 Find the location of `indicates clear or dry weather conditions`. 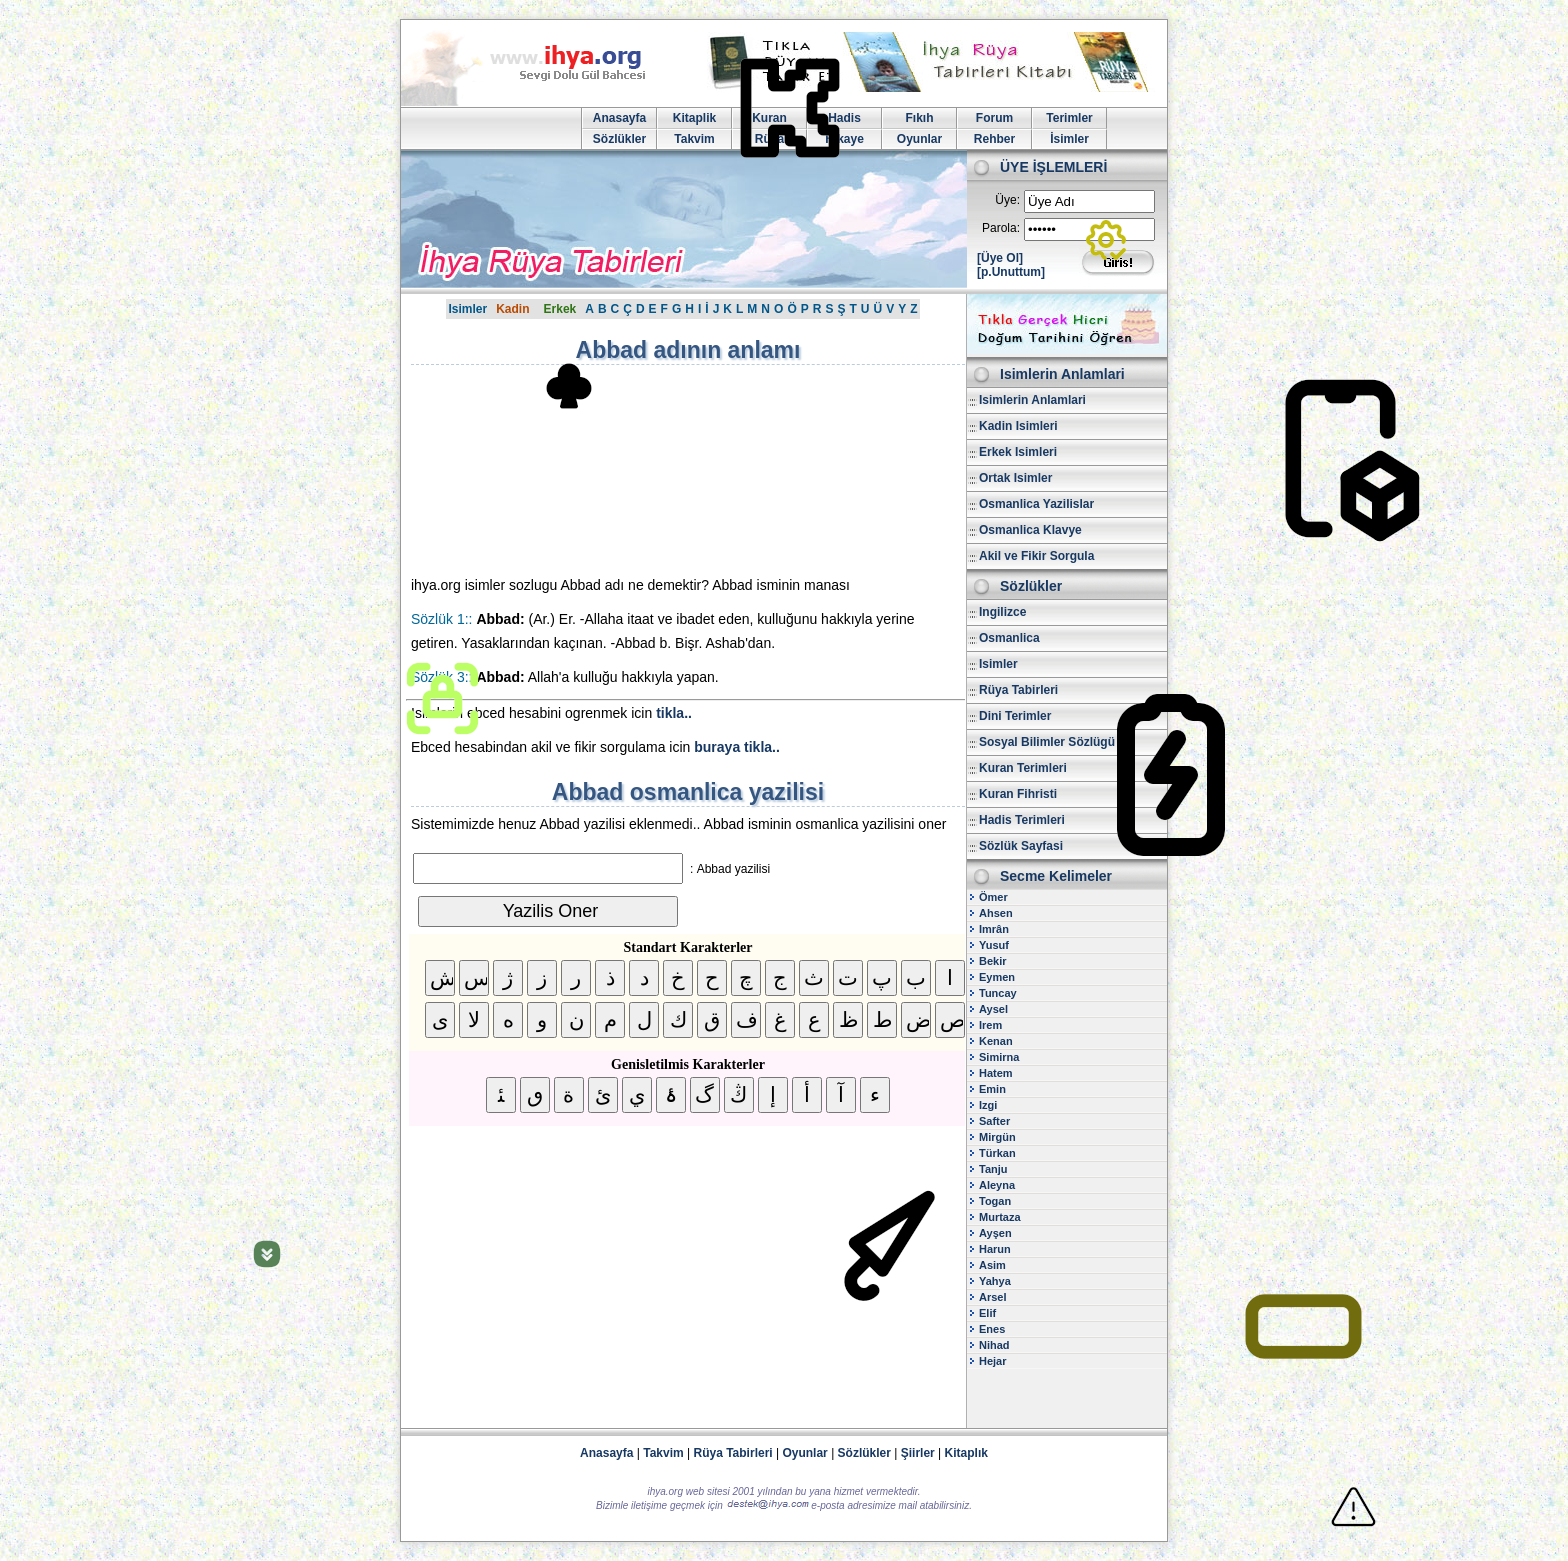

indicates clear or dry weather conditions is located at coordinates (889, 1242).